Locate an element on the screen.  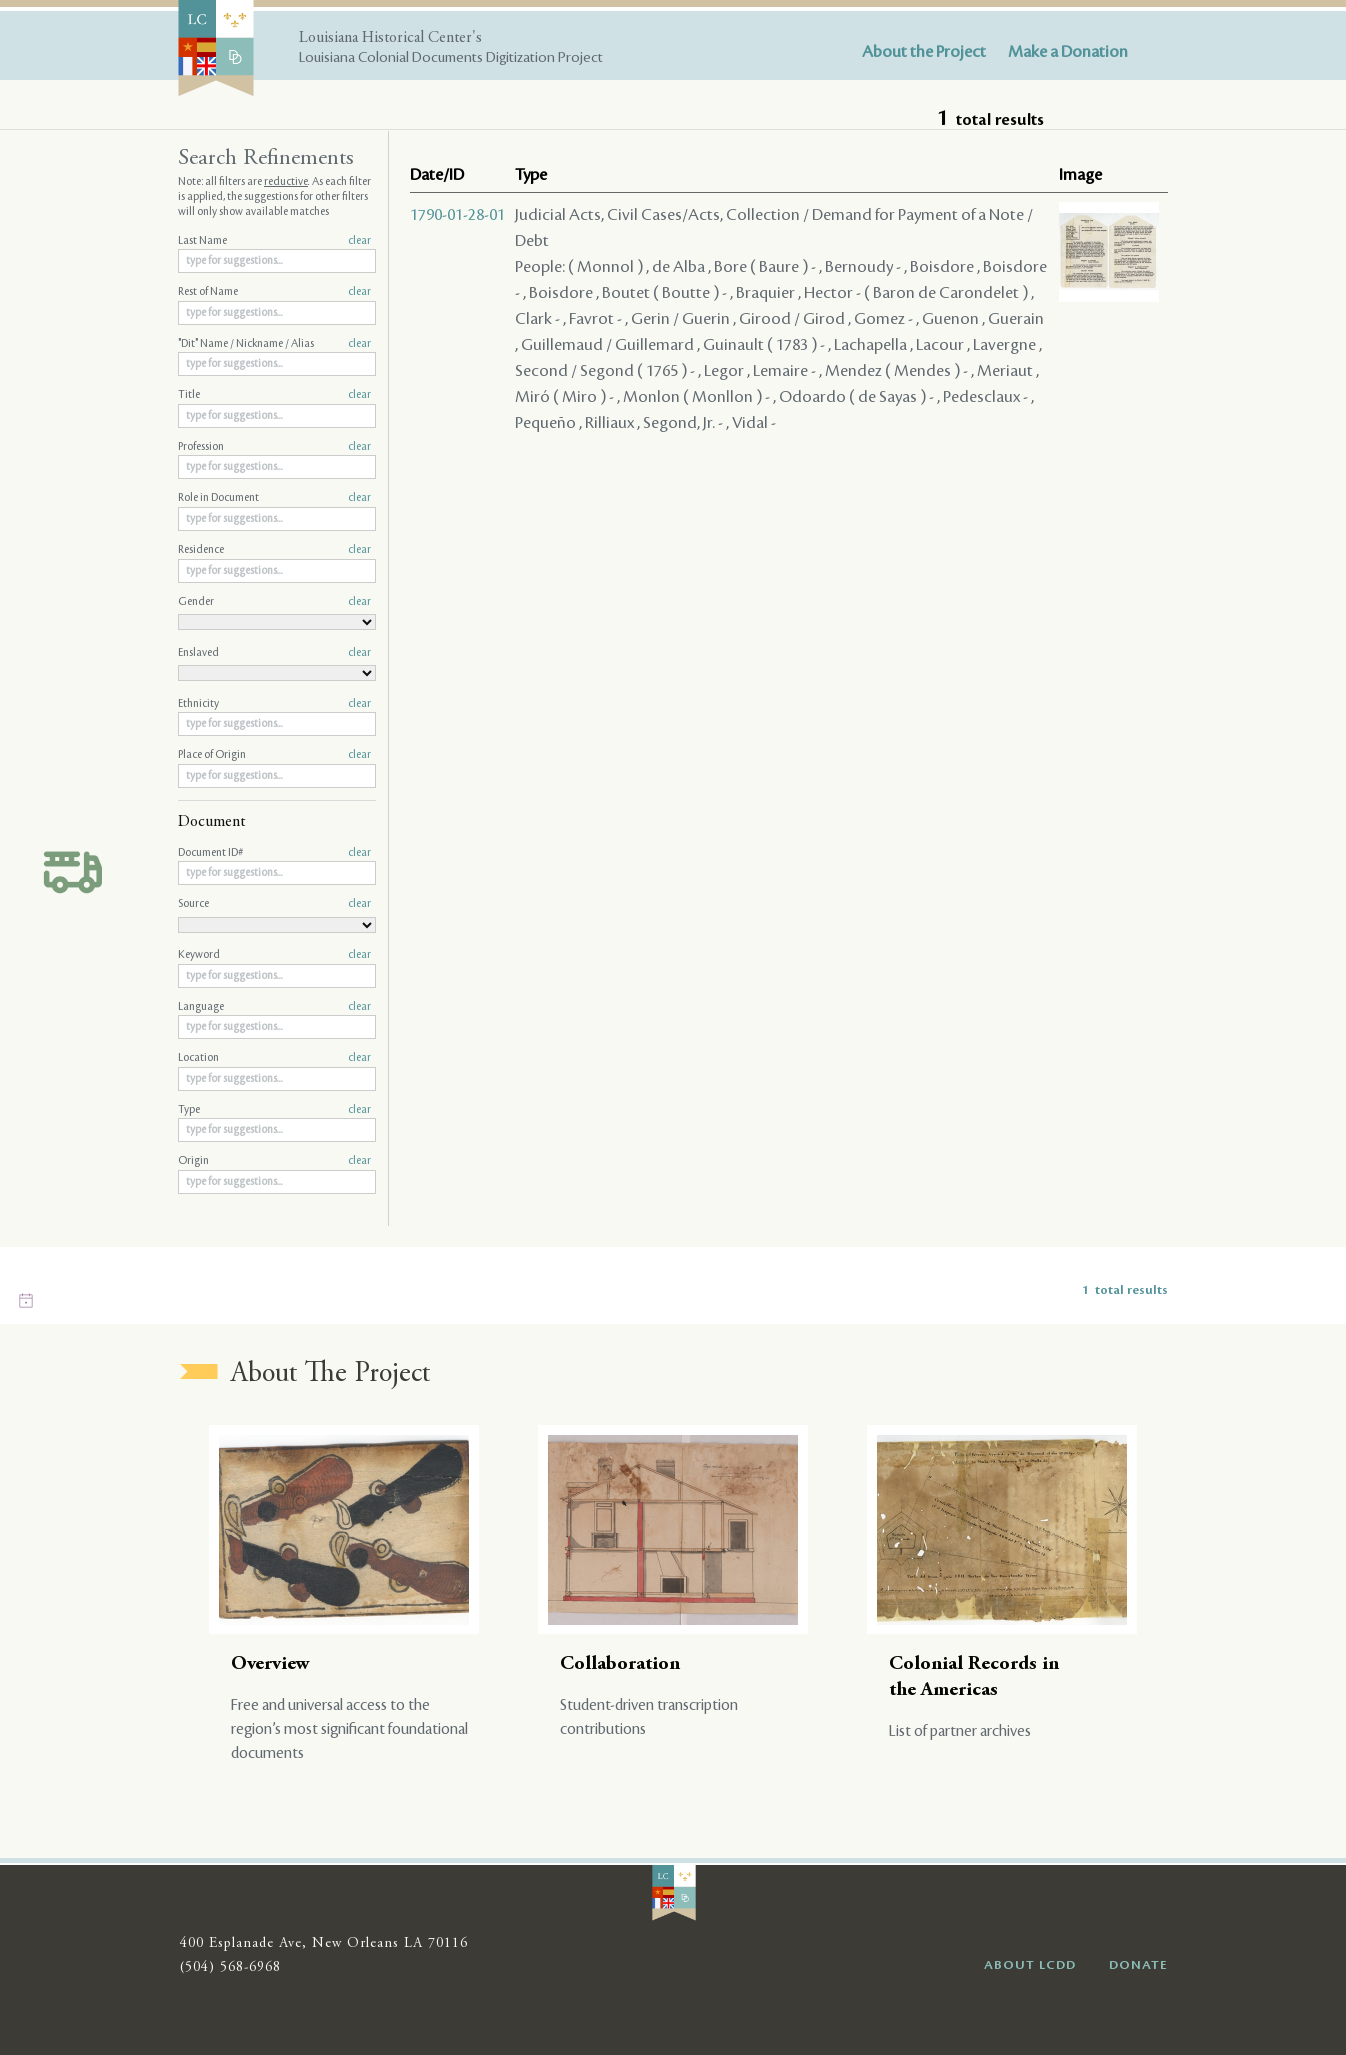
indicates a calendar event or notification is located at coordinates (26, 1301).